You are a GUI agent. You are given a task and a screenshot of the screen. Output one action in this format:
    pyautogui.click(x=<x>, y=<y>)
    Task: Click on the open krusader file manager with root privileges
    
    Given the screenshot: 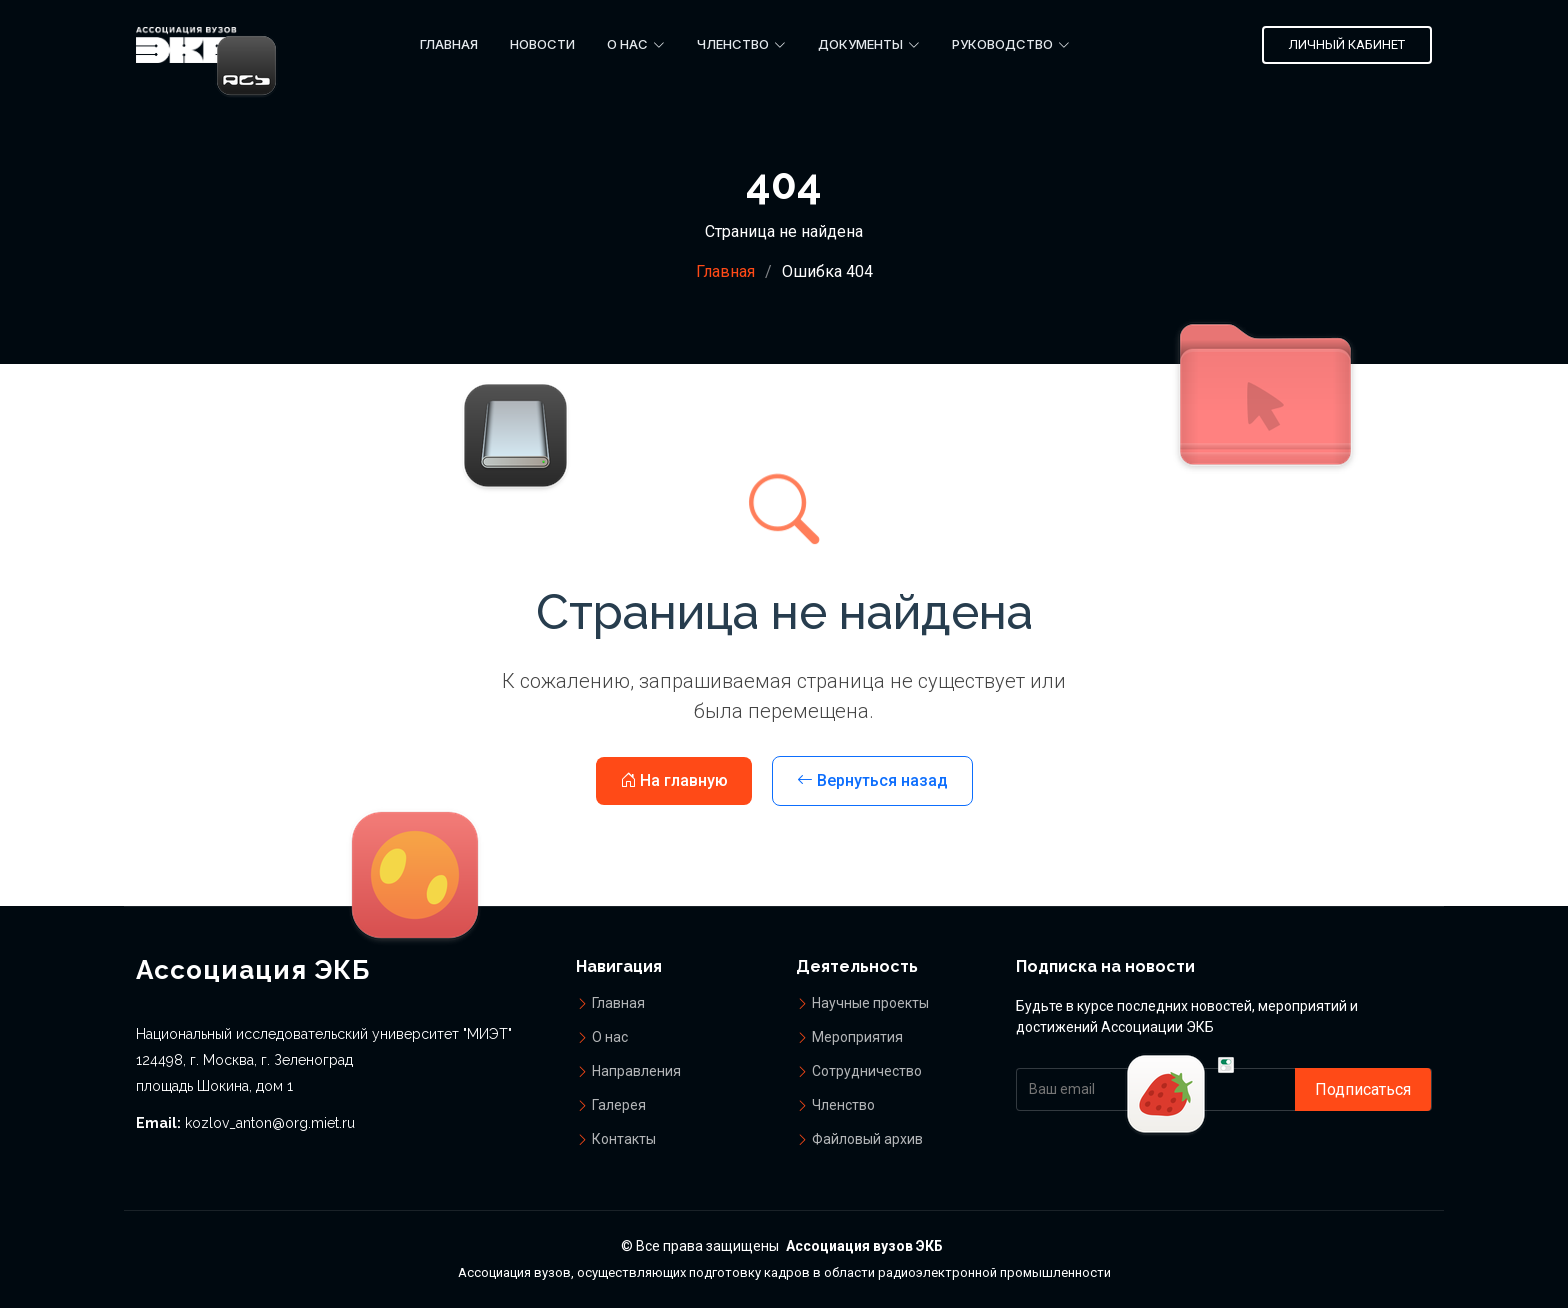 What is the action you would take?
    pyautogui.click(x=1265, y=394)
    